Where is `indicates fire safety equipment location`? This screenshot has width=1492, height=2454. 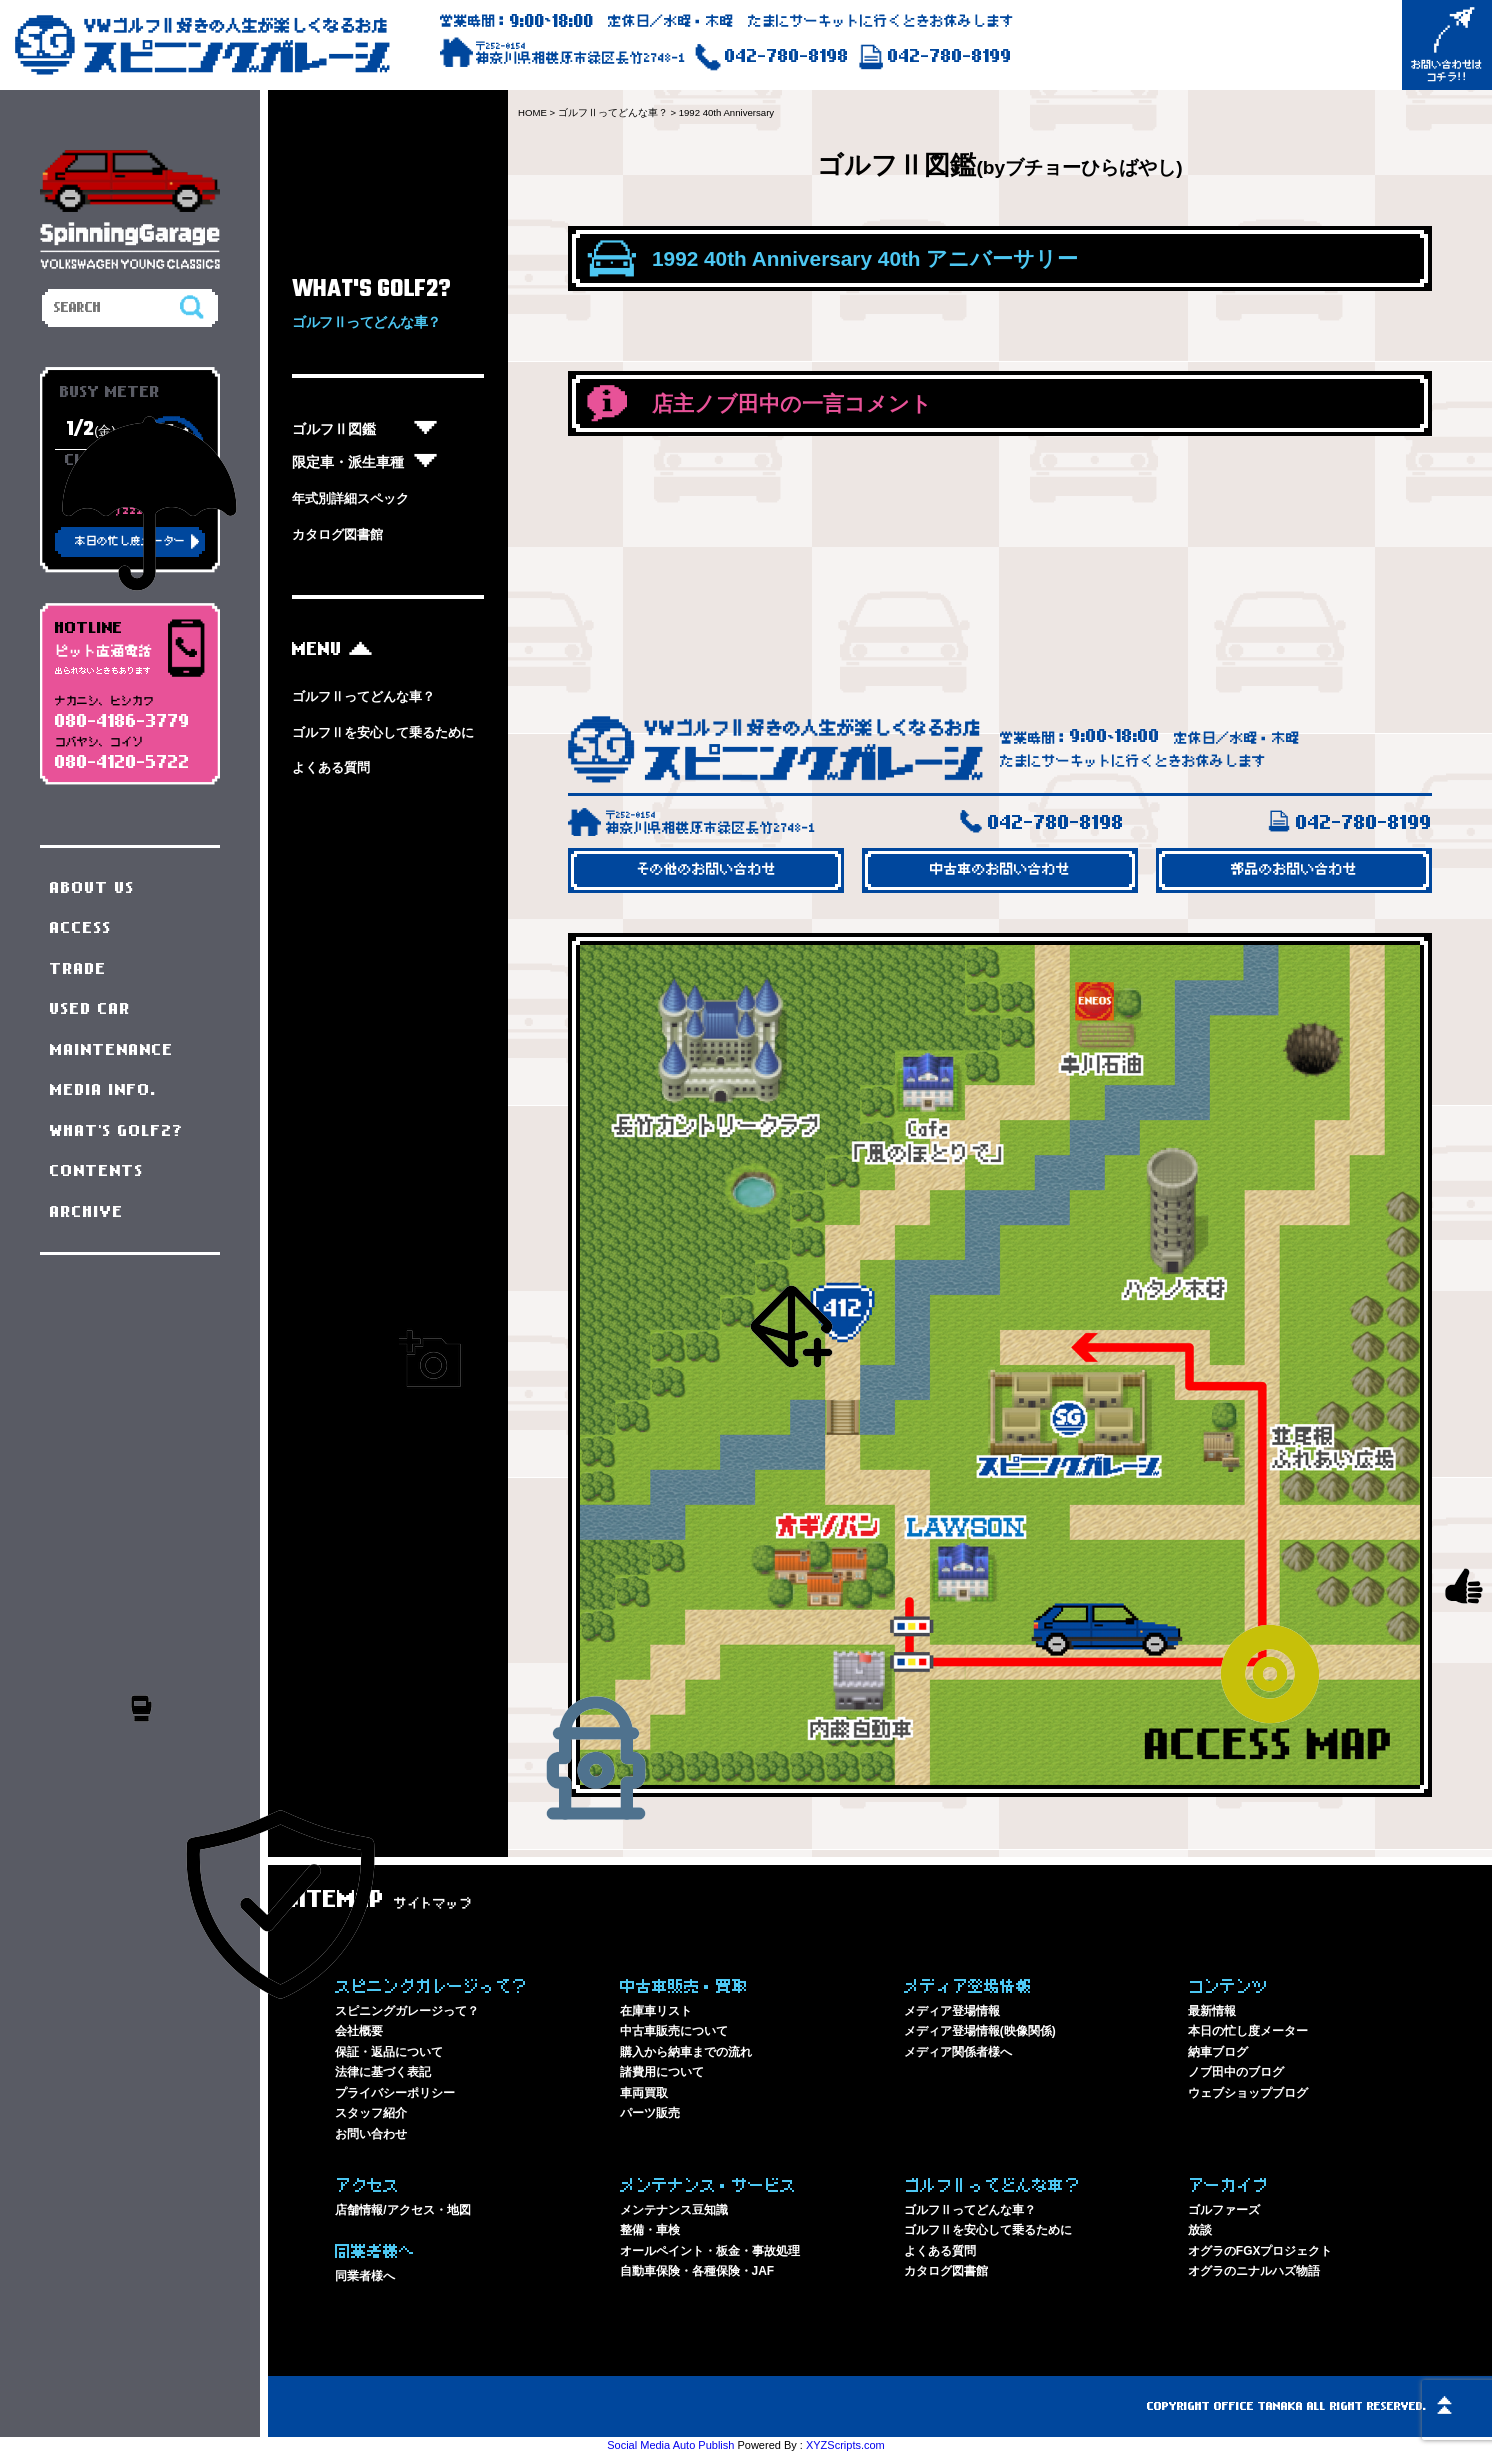
indicates fire safety equipment location is located at coordinates (596, 1758).